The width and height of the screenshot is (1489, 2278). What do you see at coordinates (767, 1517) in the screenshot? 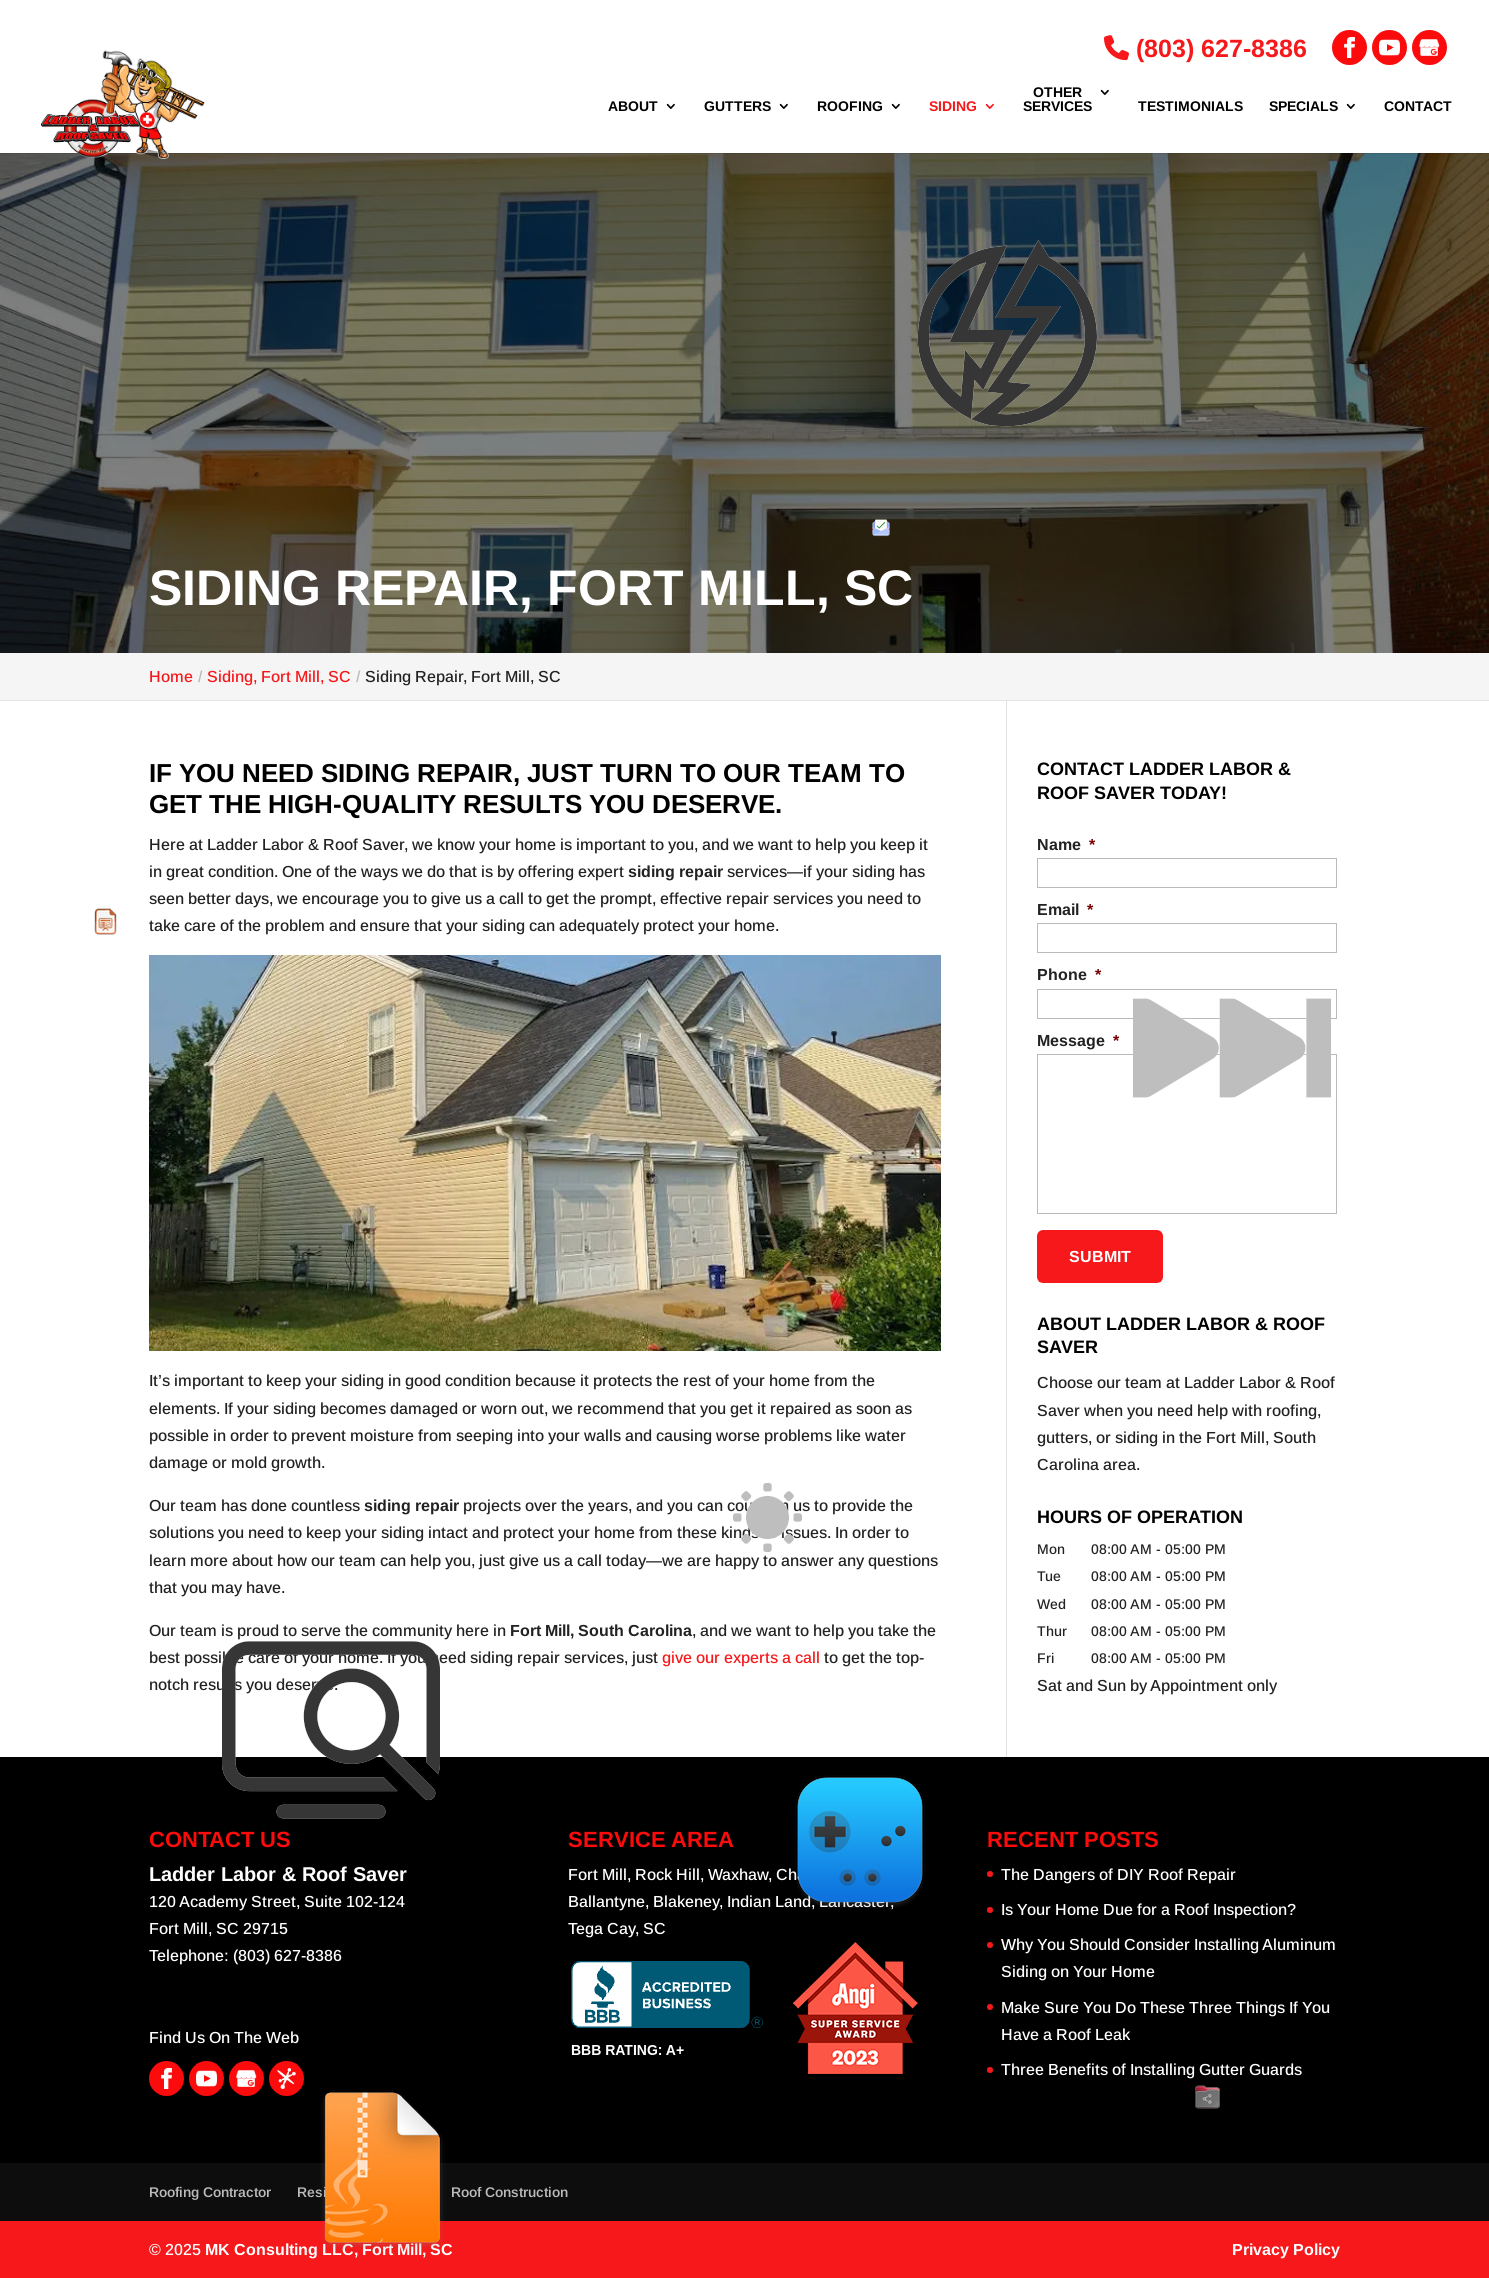
I see `indicates clear, sunny weather conditions` at bounding box center [767, 1517].